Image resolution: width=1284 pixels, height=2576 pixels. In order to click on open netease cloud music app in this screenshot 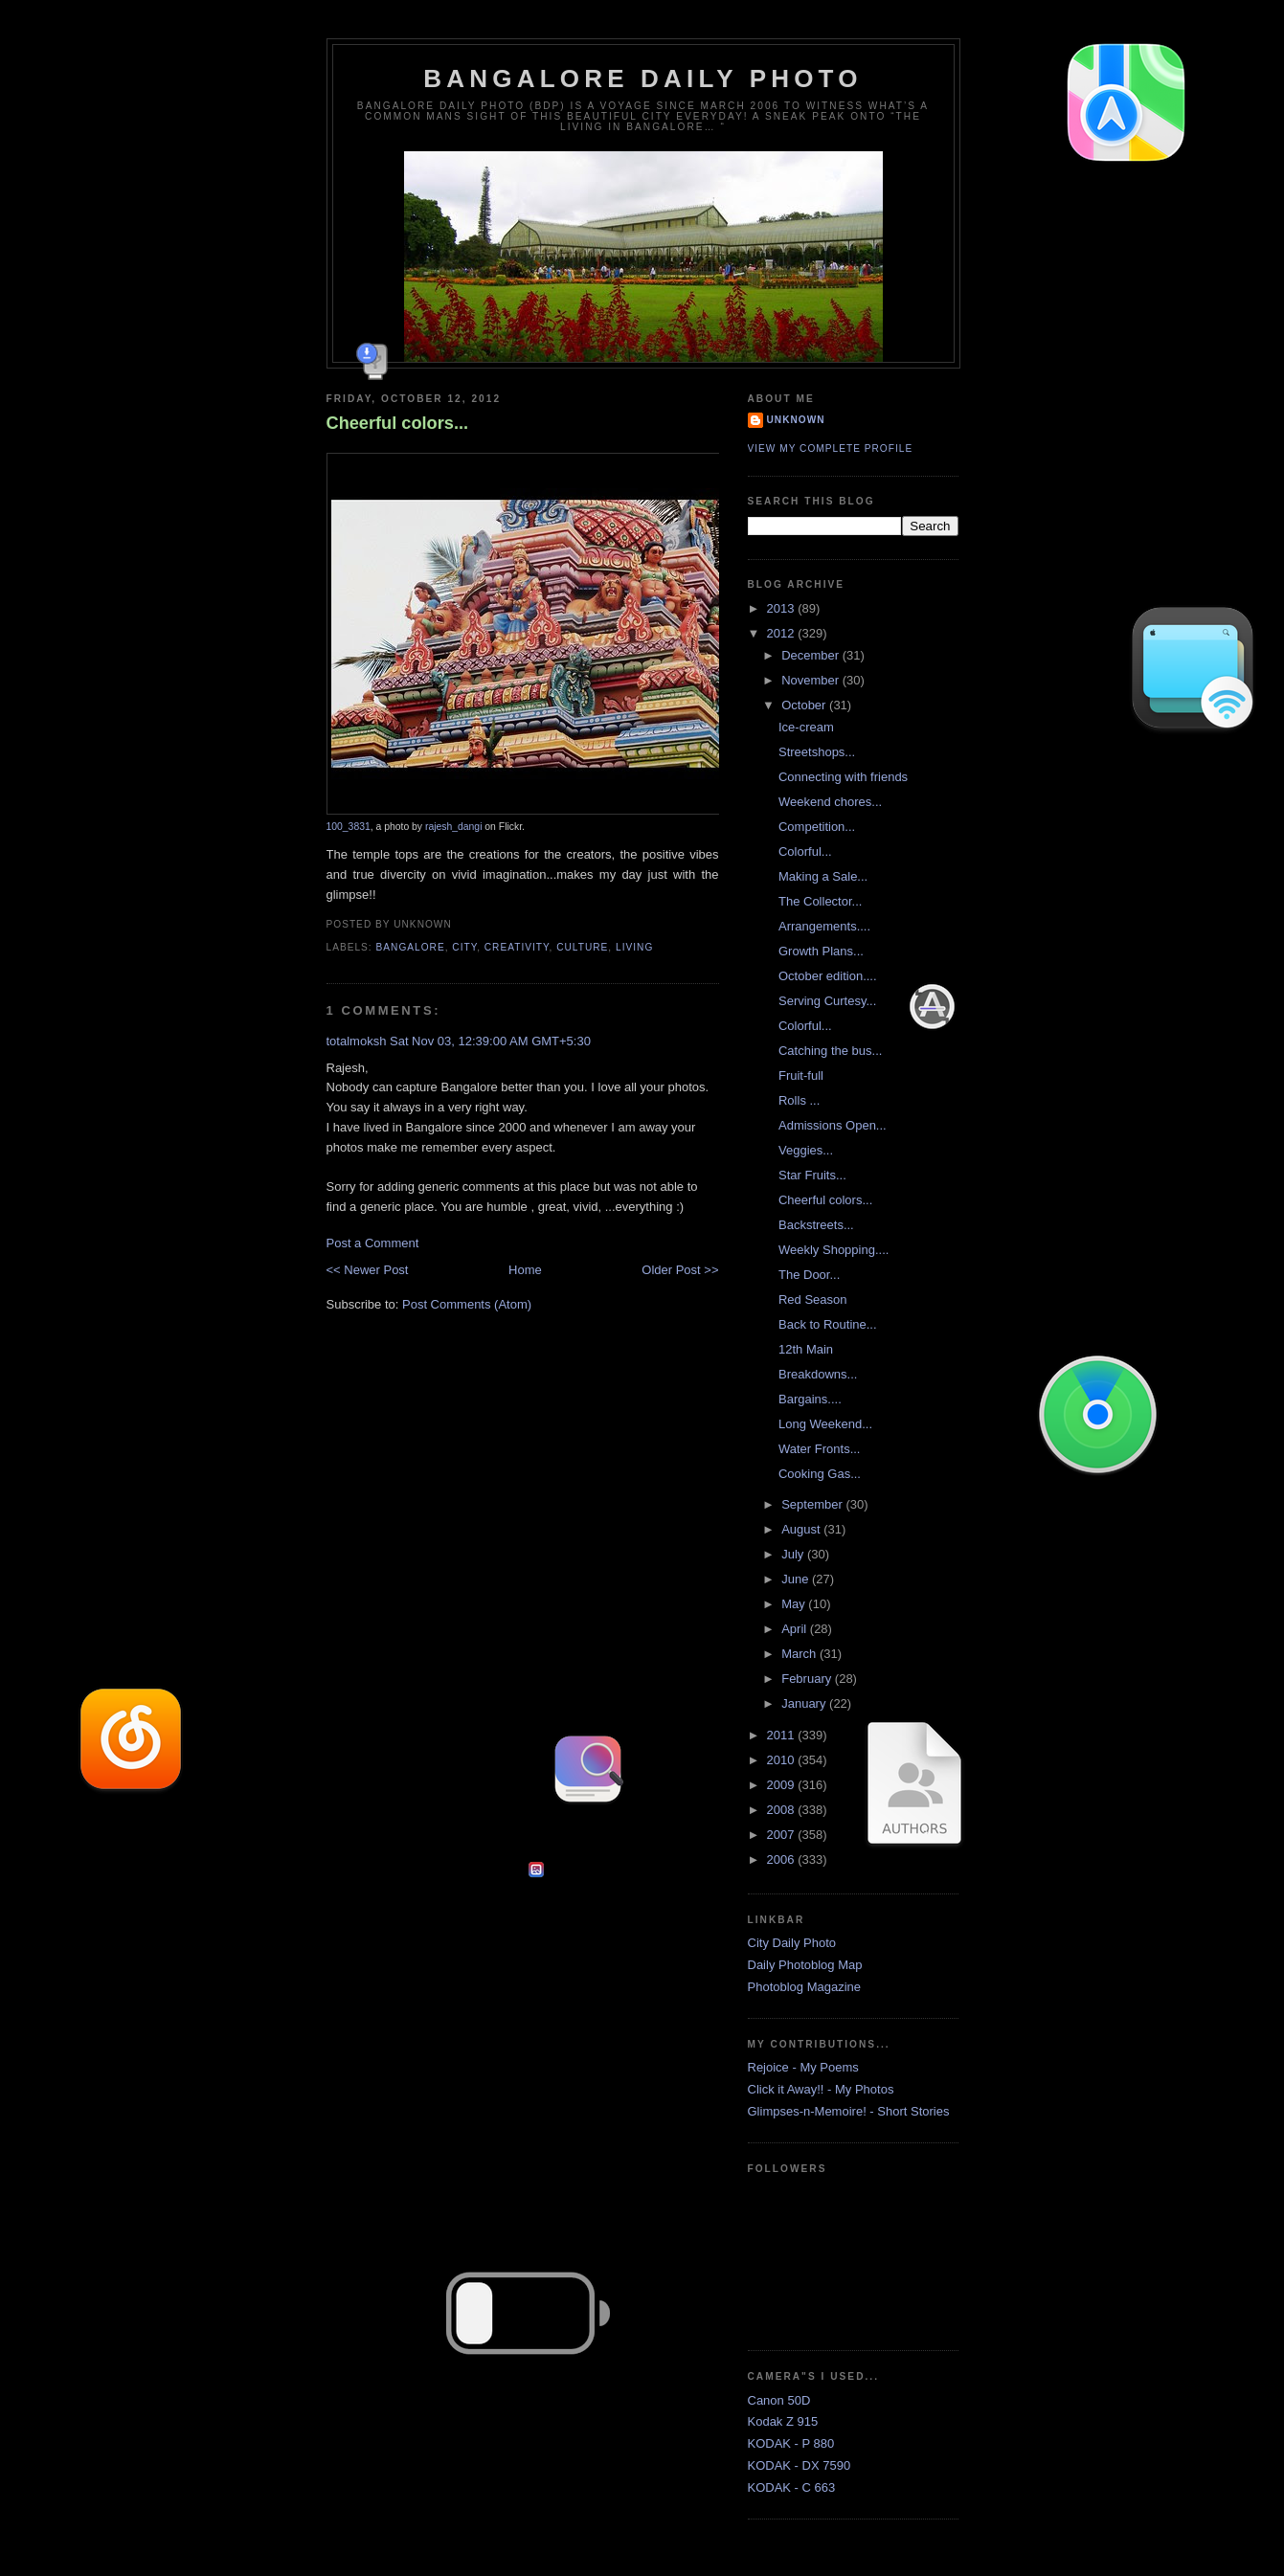, I will do `click(130, 1738)`.